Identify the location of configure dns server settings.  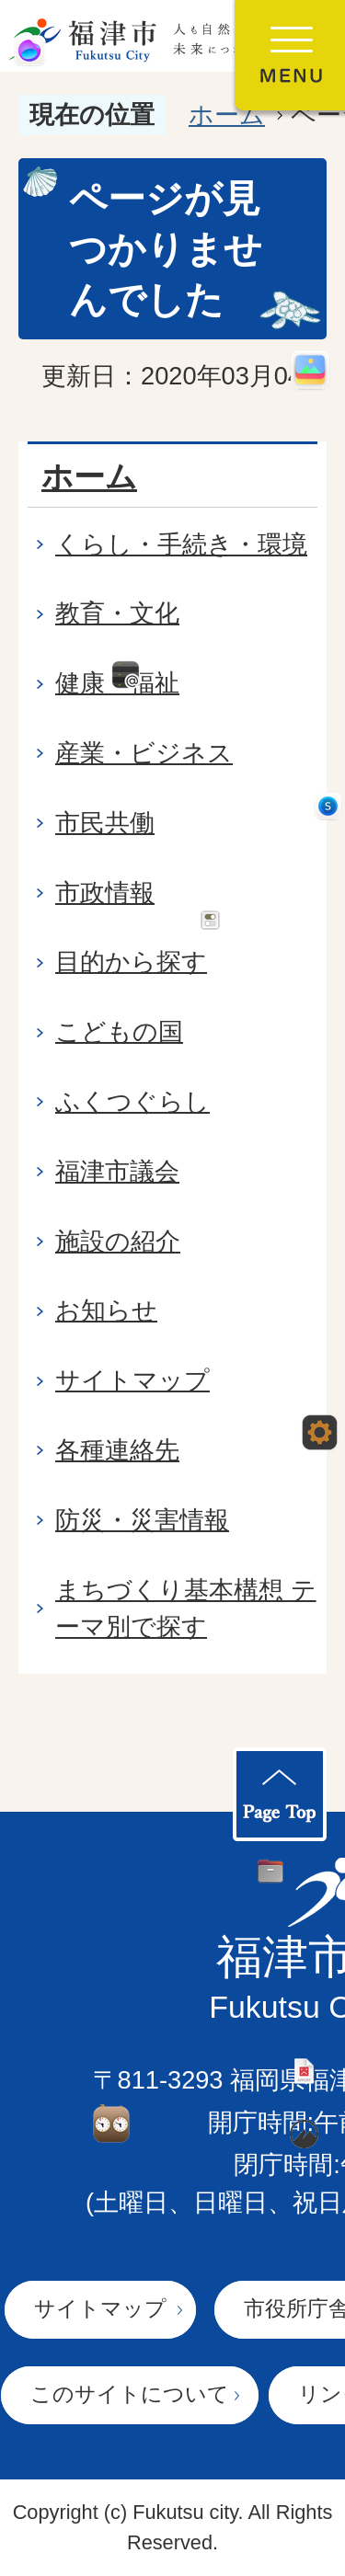
(125, 674).